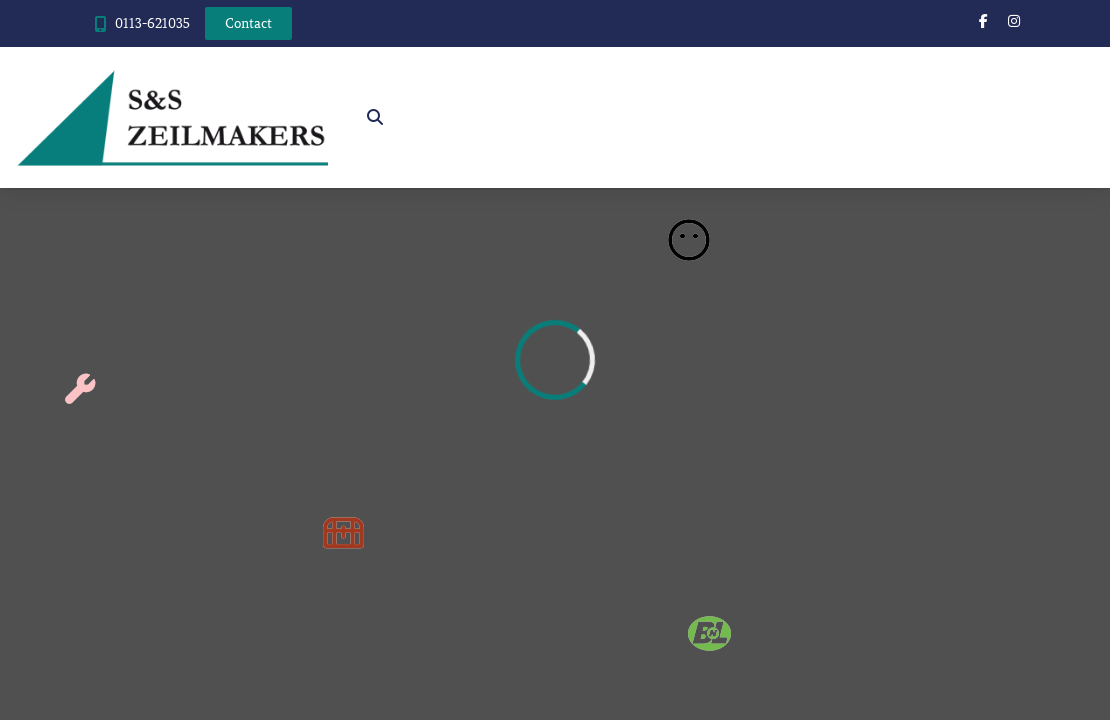  What do you see at coordinates (689, 240) in the screenshot?
I see `indicates a neutral or no-response status` at bounding box center [689, 240].